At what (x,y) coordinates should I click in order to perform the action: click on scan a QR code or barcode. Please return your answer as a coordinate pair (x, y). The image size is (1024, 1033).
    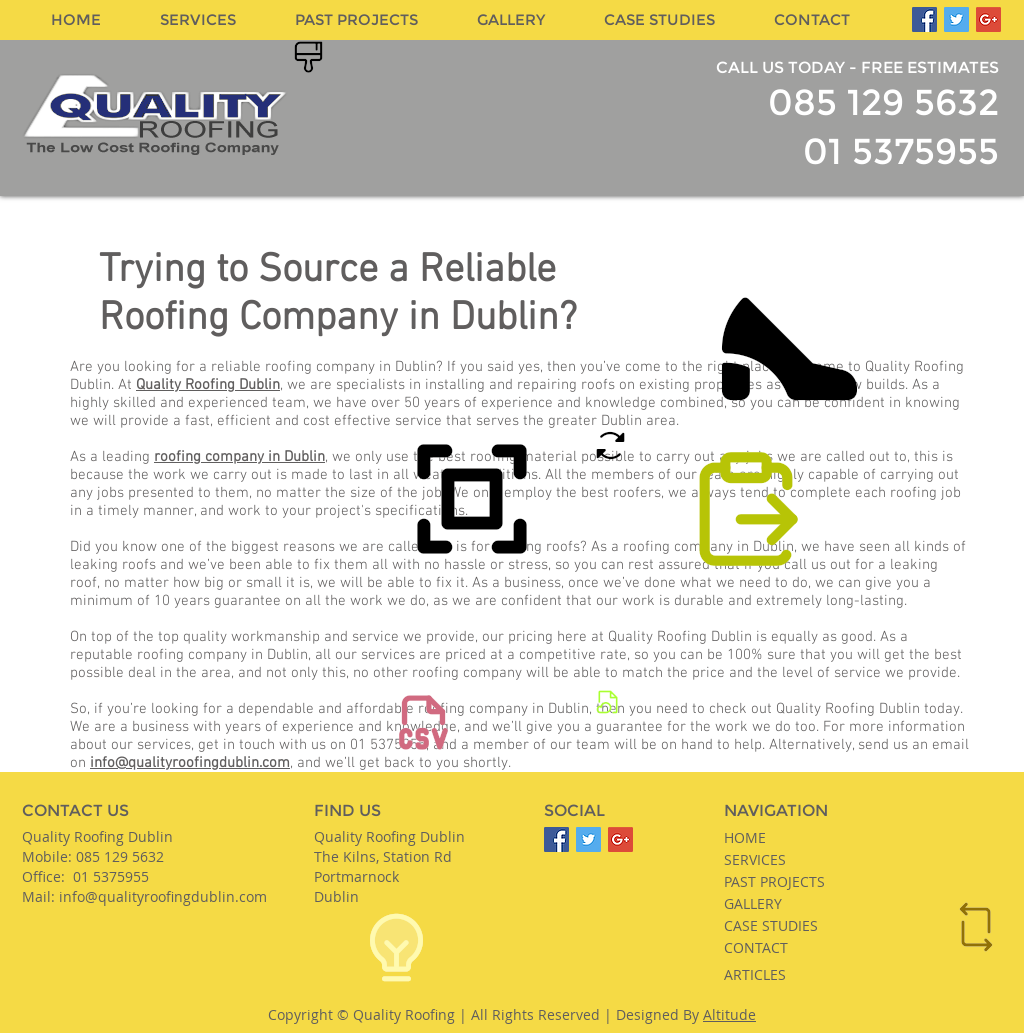
    Looking at the image, I should click on (472, 499).